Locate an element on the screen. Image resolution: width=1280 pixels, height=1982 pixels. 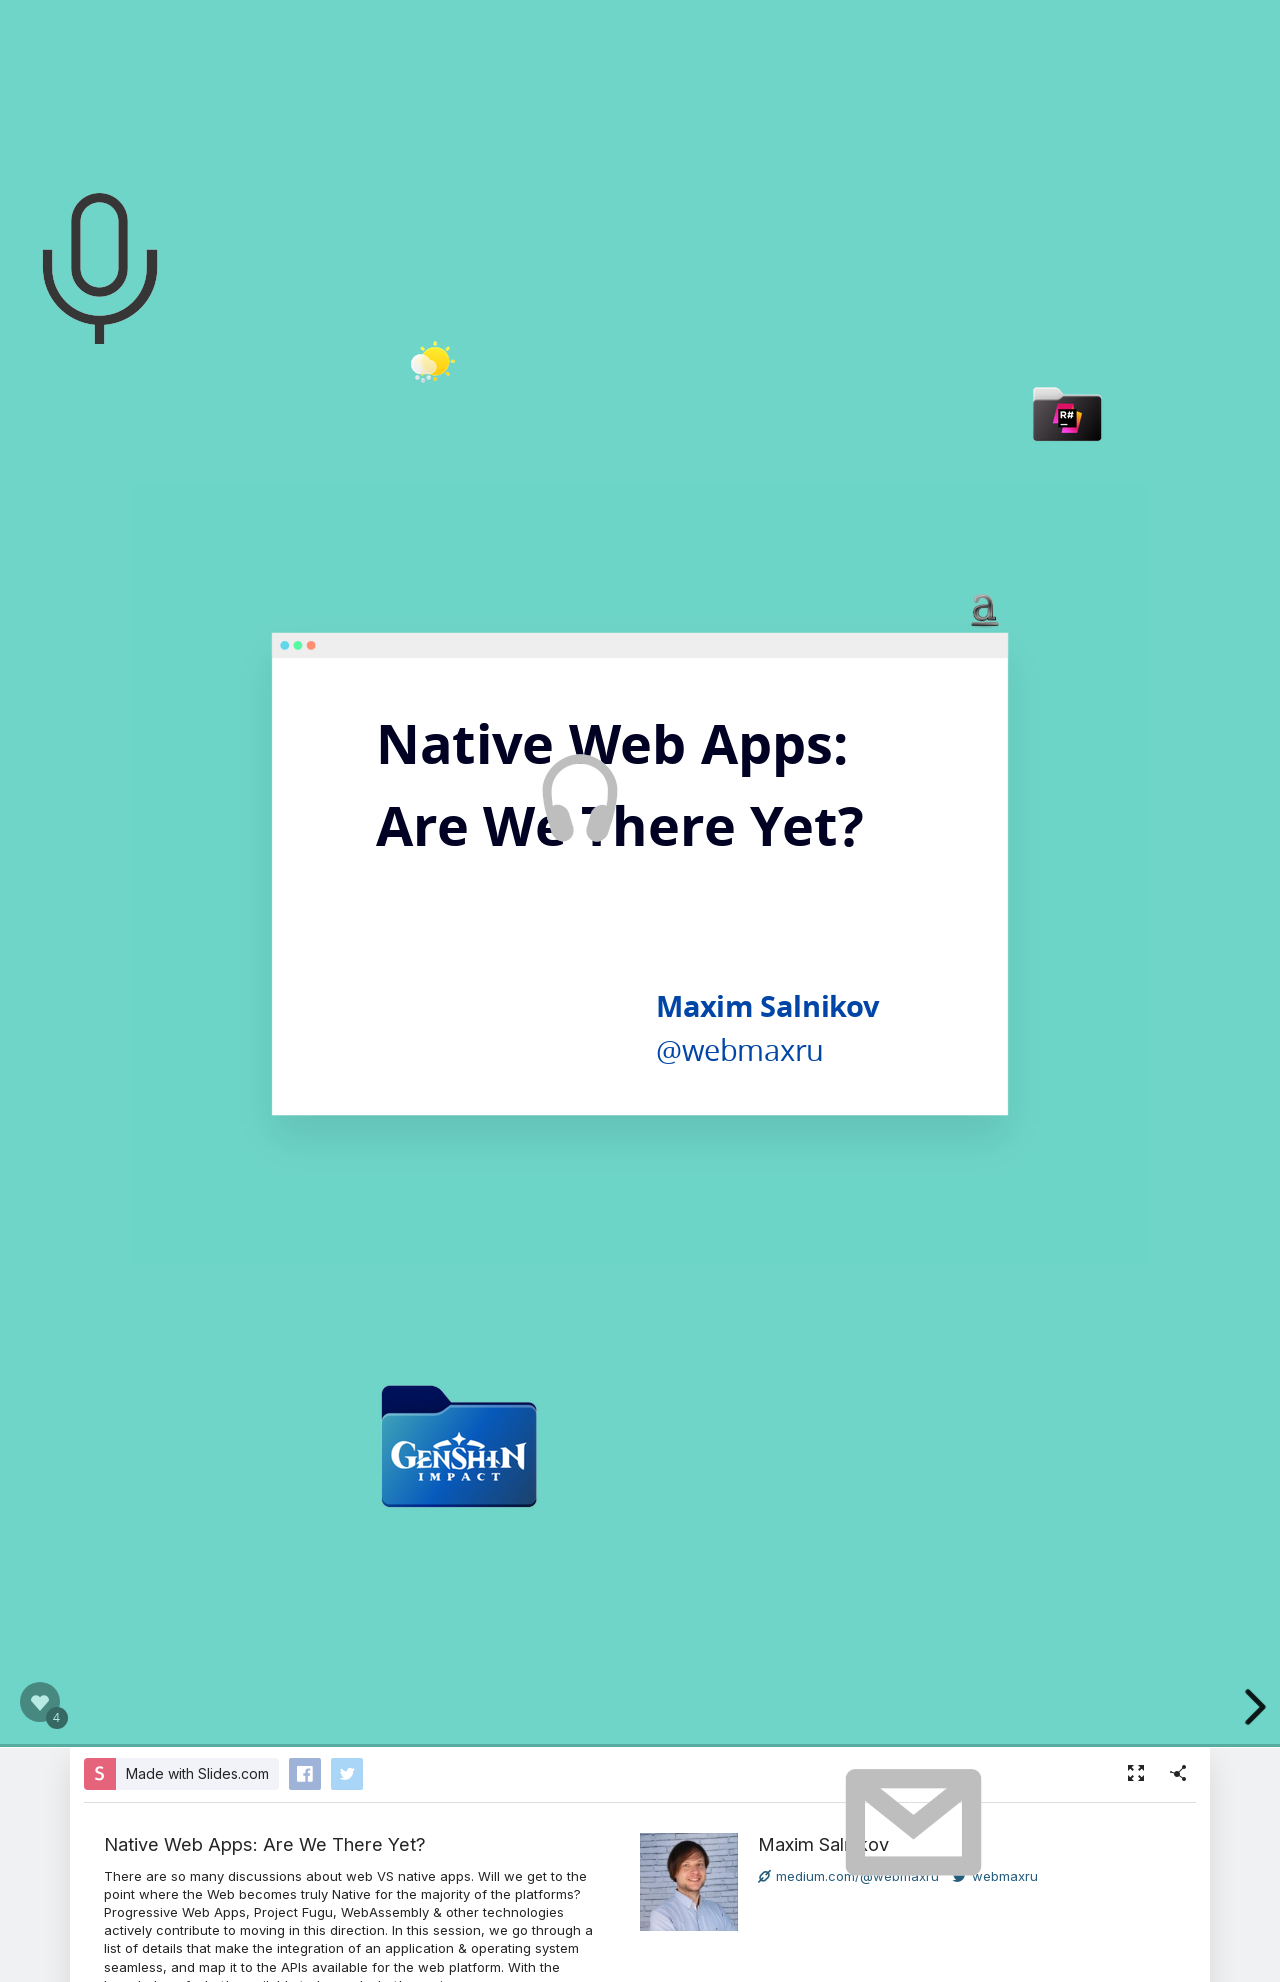
switch audio output to headphones is located at coordinates (580, 798).